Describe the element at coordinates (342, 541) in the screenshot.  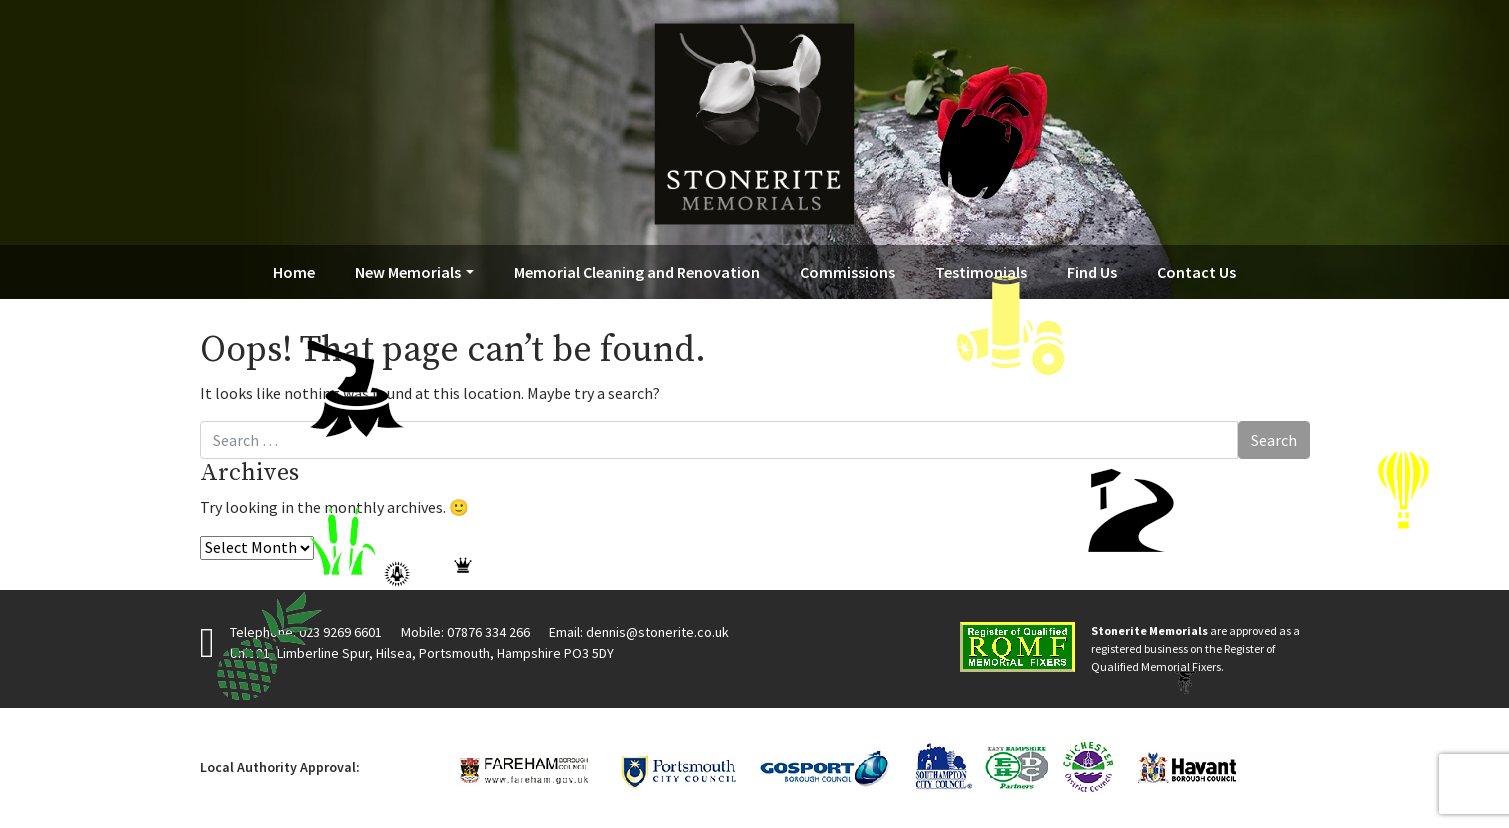
I see `indicates a wetland or marsh environment in a game` at that location.